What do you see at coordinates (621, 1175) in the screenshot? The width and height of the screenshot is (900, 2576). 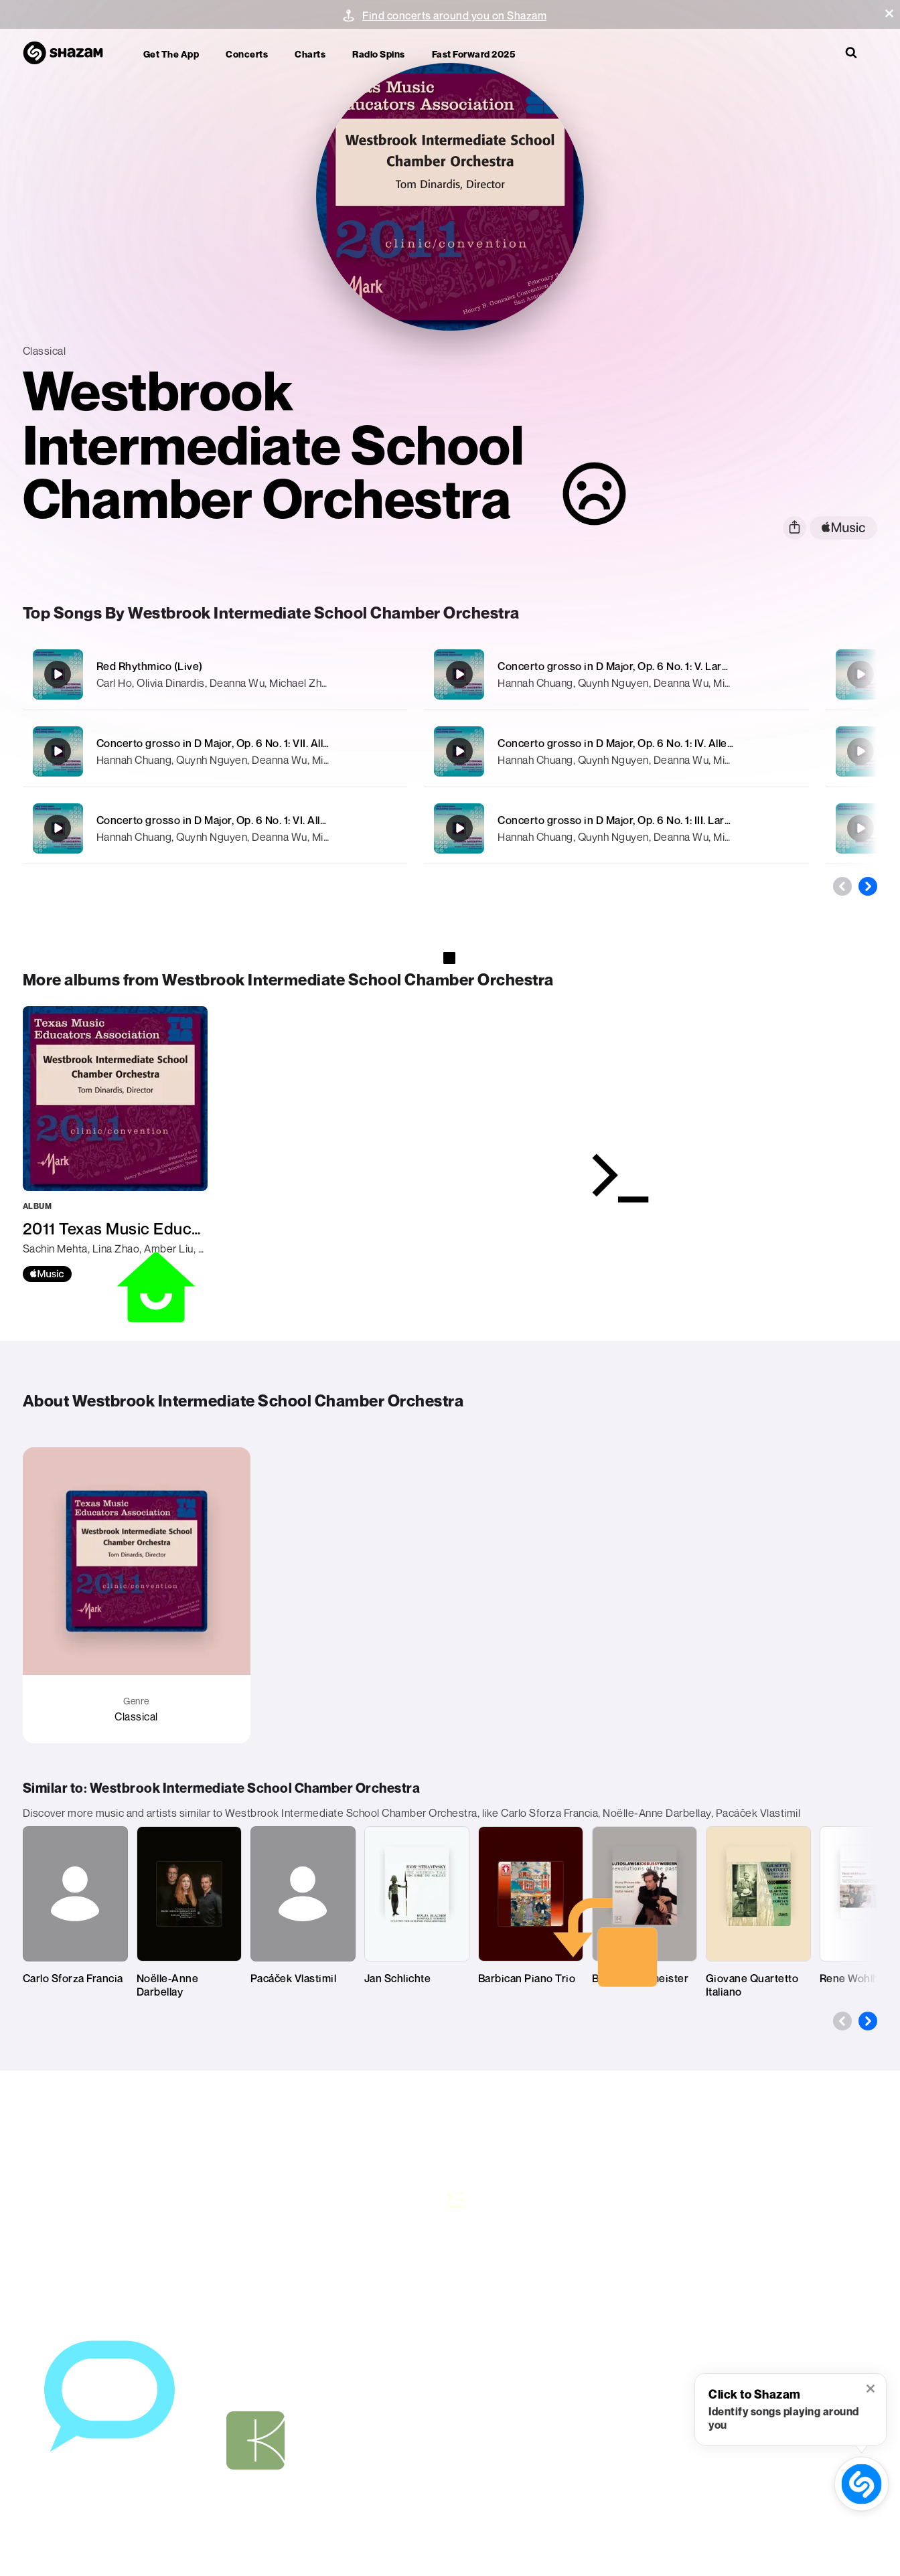 I see `open the command line terminal` at bounding box center [621, 1175].